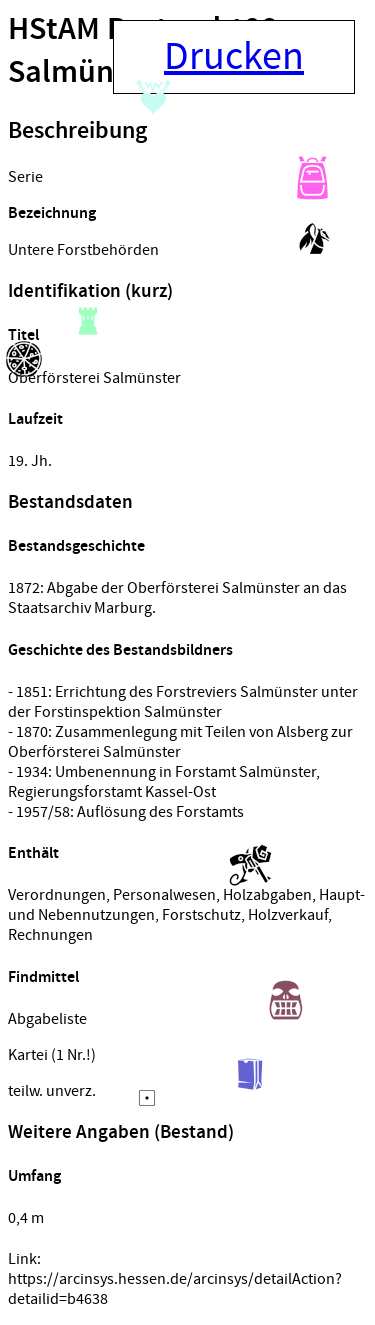  Describe the element at coordinates (24, 359) in the screenshot. I see `food or restaurant category in a game menu` at that location.